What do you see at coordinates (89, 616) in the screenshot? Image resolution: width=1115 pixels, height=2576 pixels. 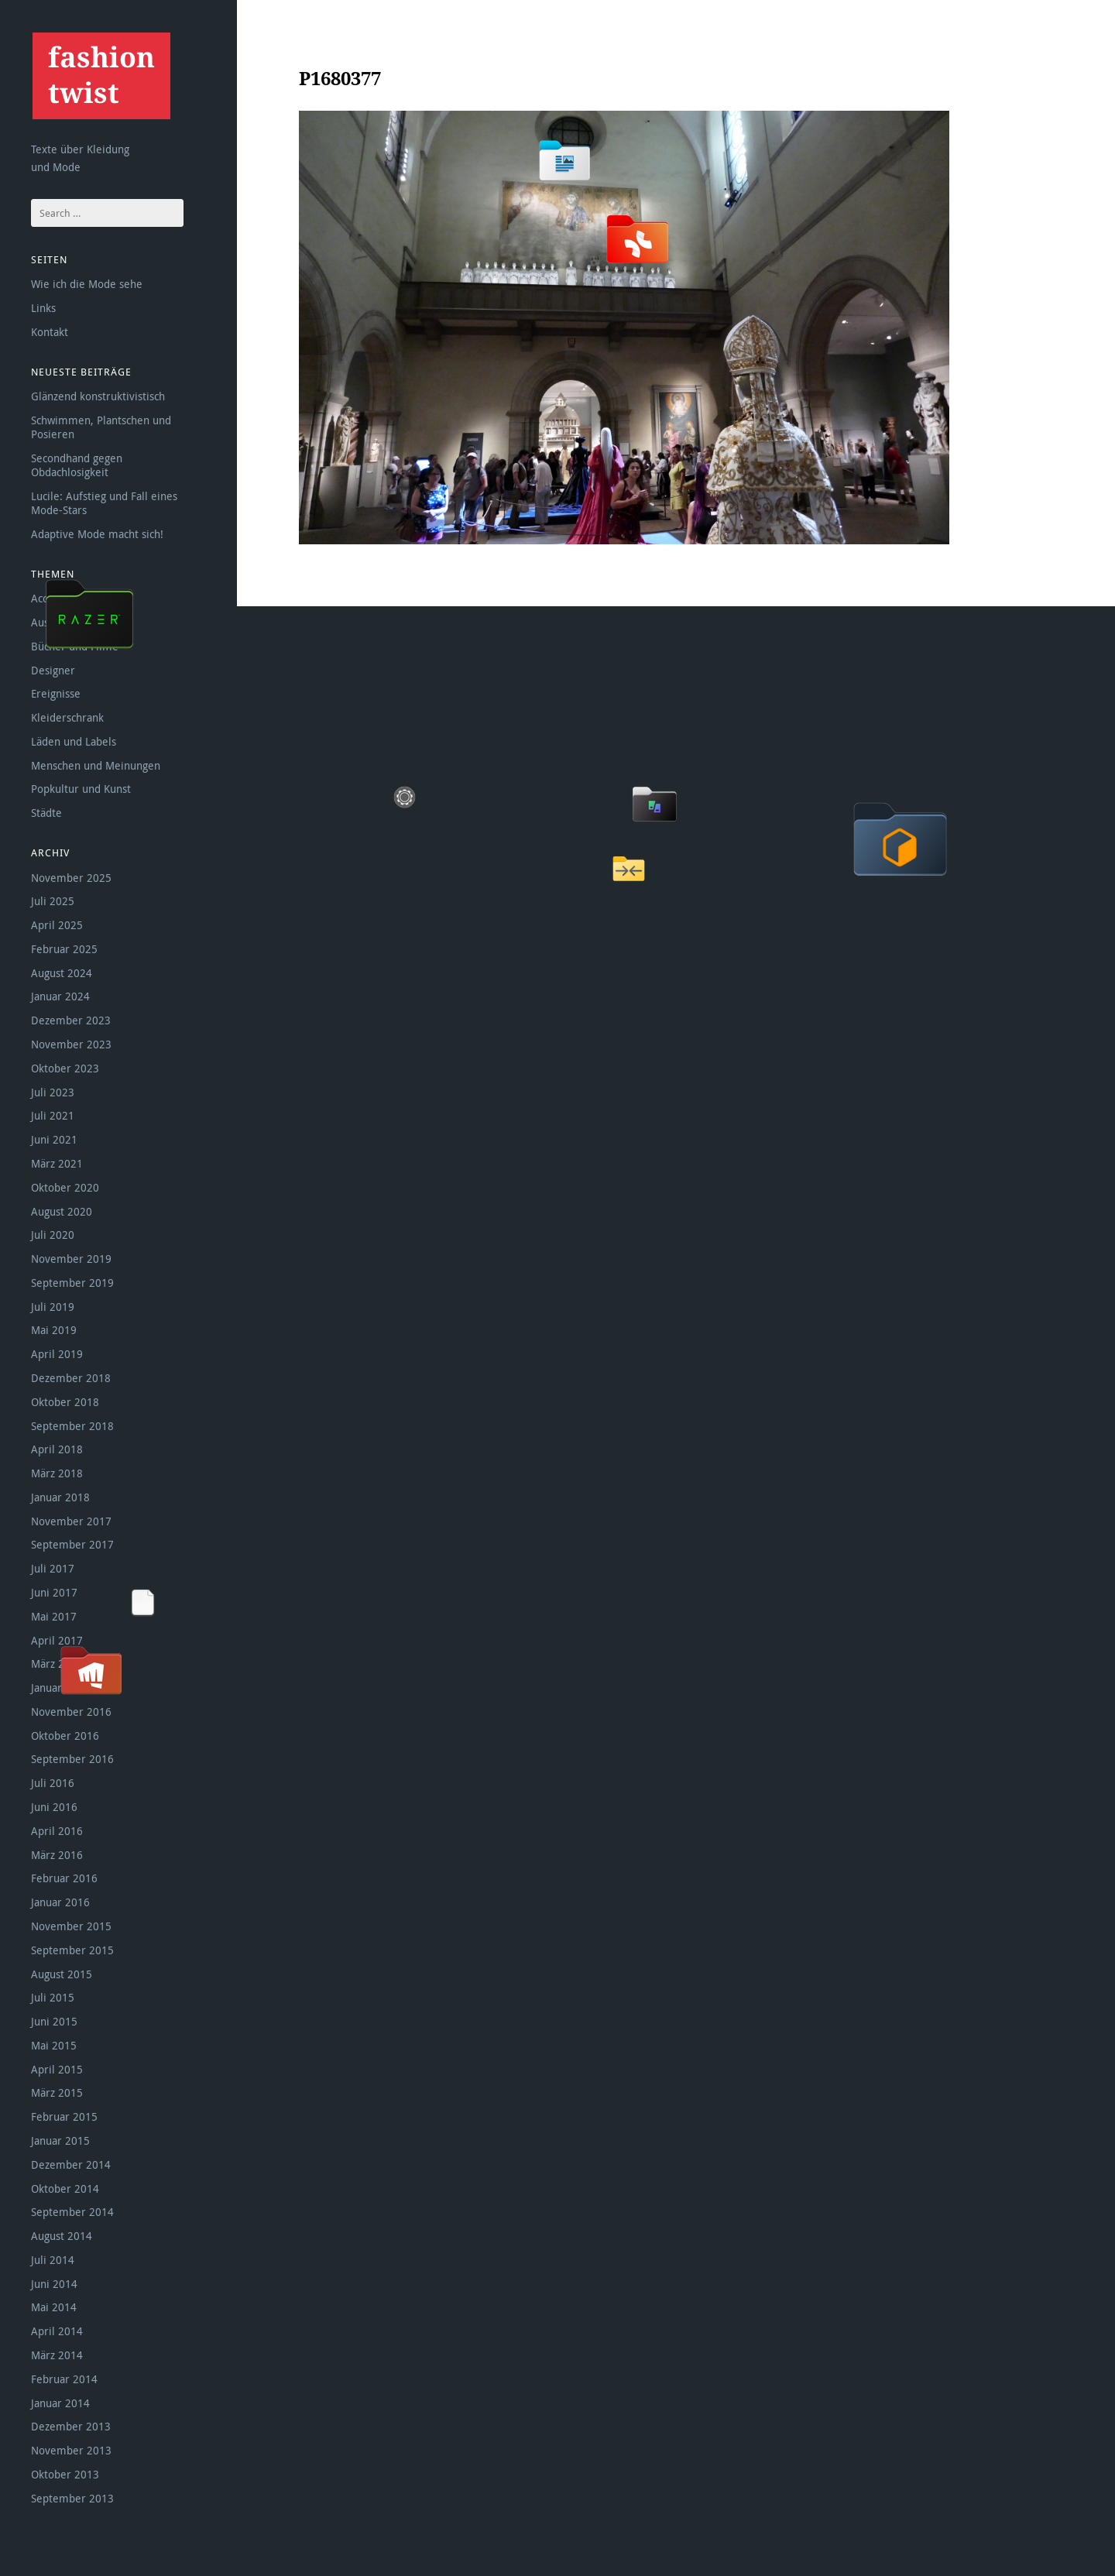 I see `folder for razer software or game files` at bounding box center [89, 616].